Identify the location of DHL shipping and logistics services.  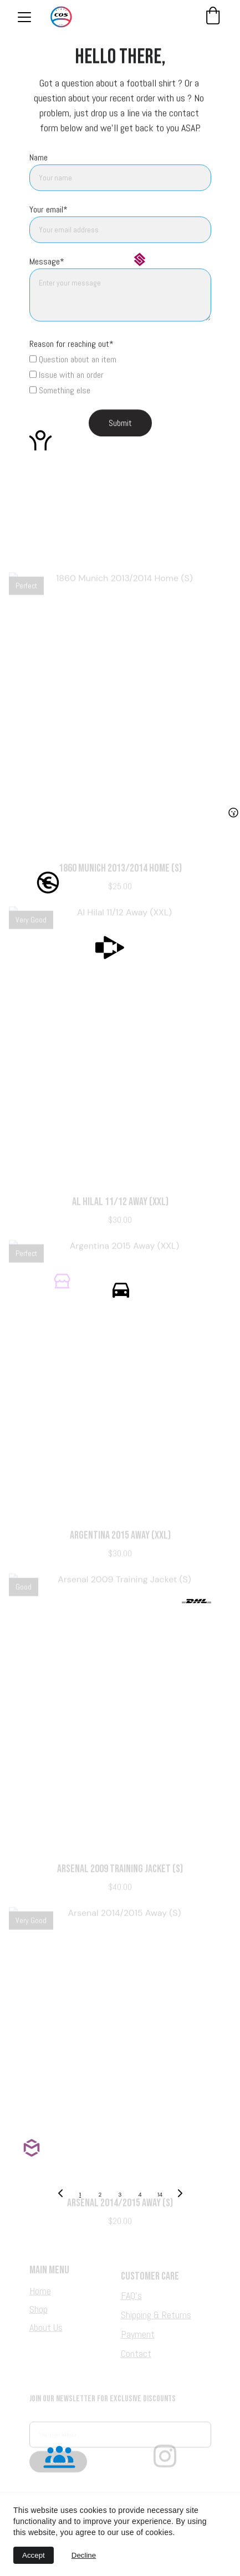
(196, 1601).